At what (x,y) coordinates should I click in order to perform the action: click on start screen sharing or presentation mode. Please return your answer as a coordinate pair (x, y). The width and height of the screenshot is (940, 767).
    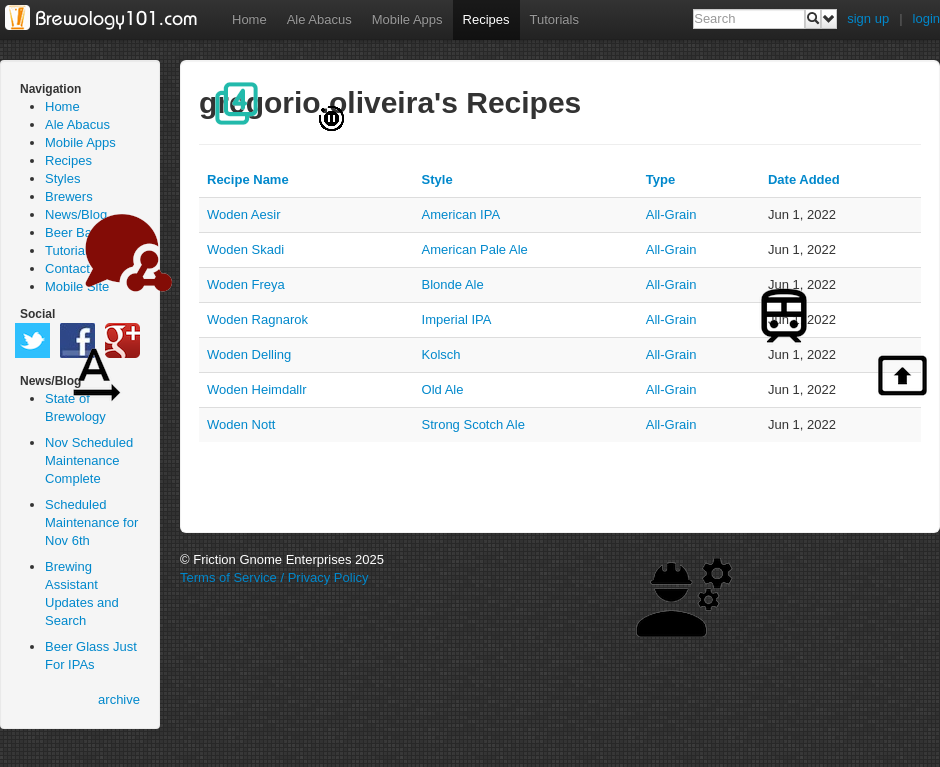
    Looking at the image, I should click on (902, 375).